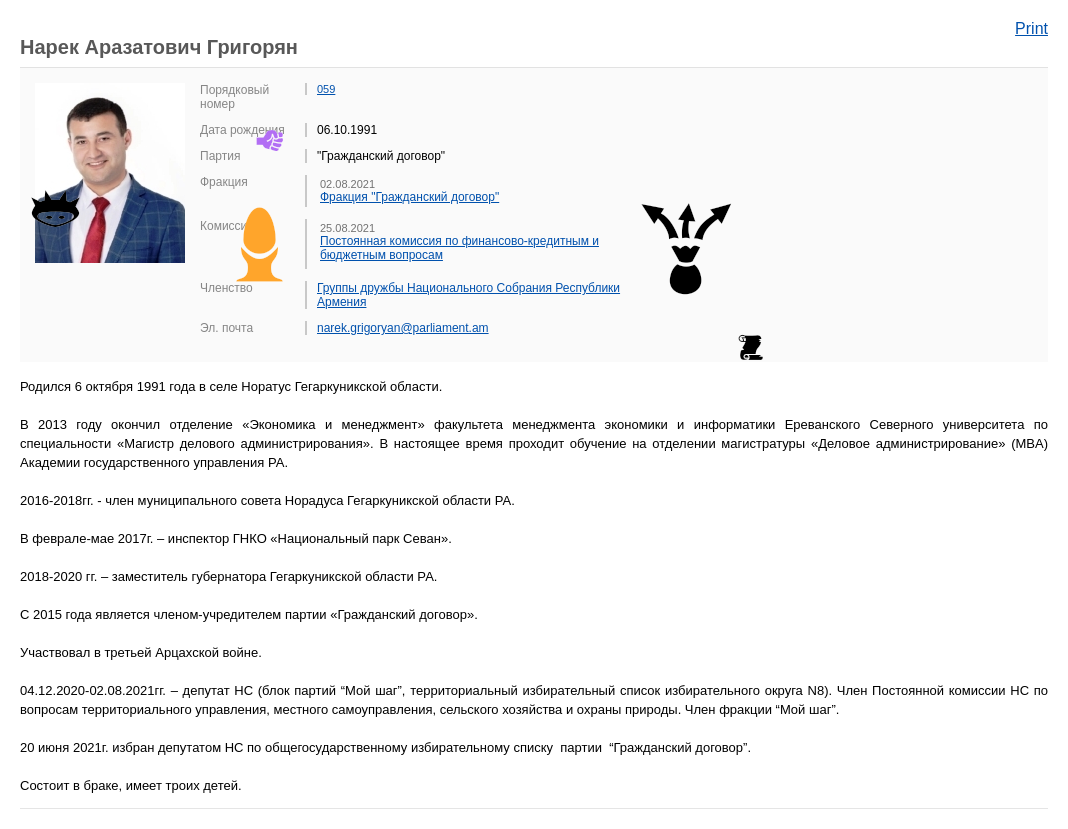 This screenshot has width=1068, height=829. Describe the element at coordinates (686, 248) in the screenshot. I see `track your expenses` at that location.